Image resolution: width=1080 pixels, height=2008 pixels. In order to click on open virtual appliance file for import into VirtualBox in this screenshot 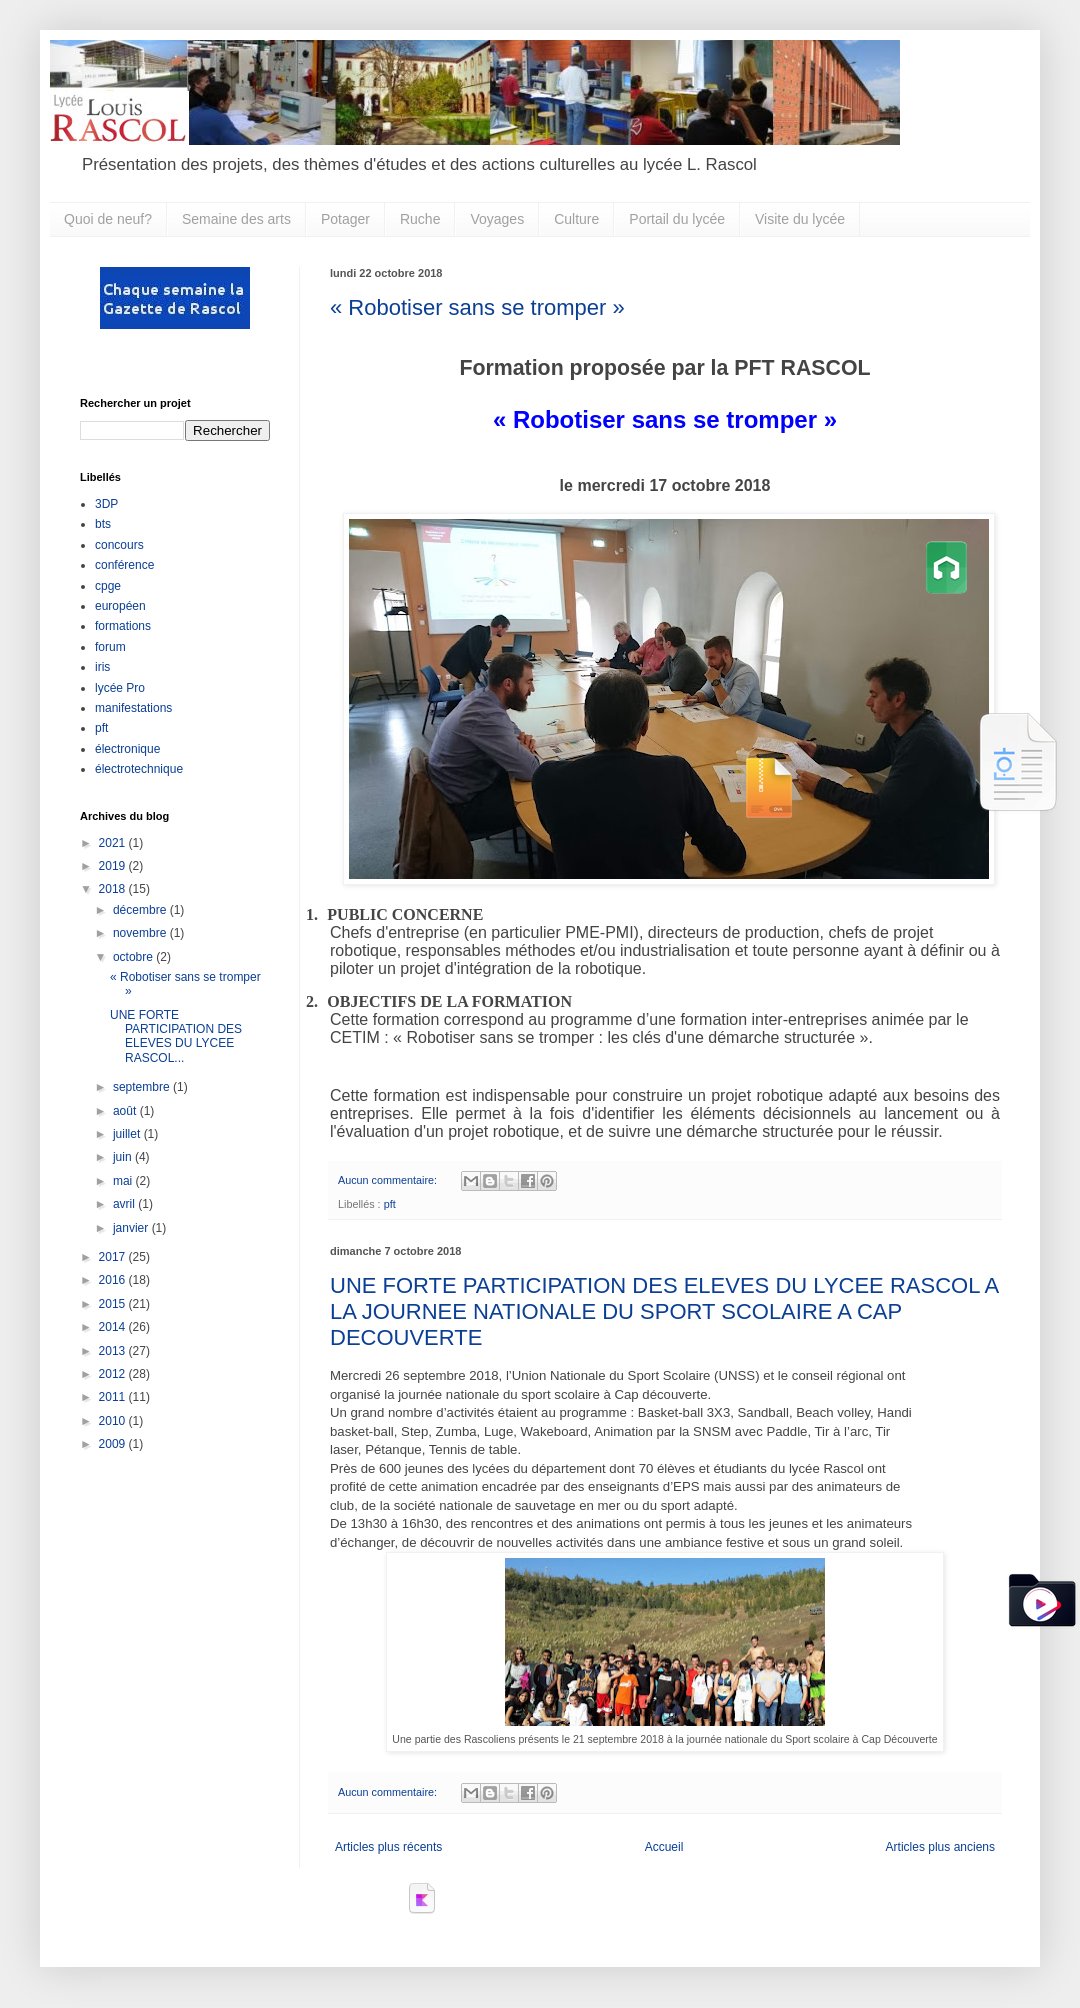, I will do `click(769, 789)`.